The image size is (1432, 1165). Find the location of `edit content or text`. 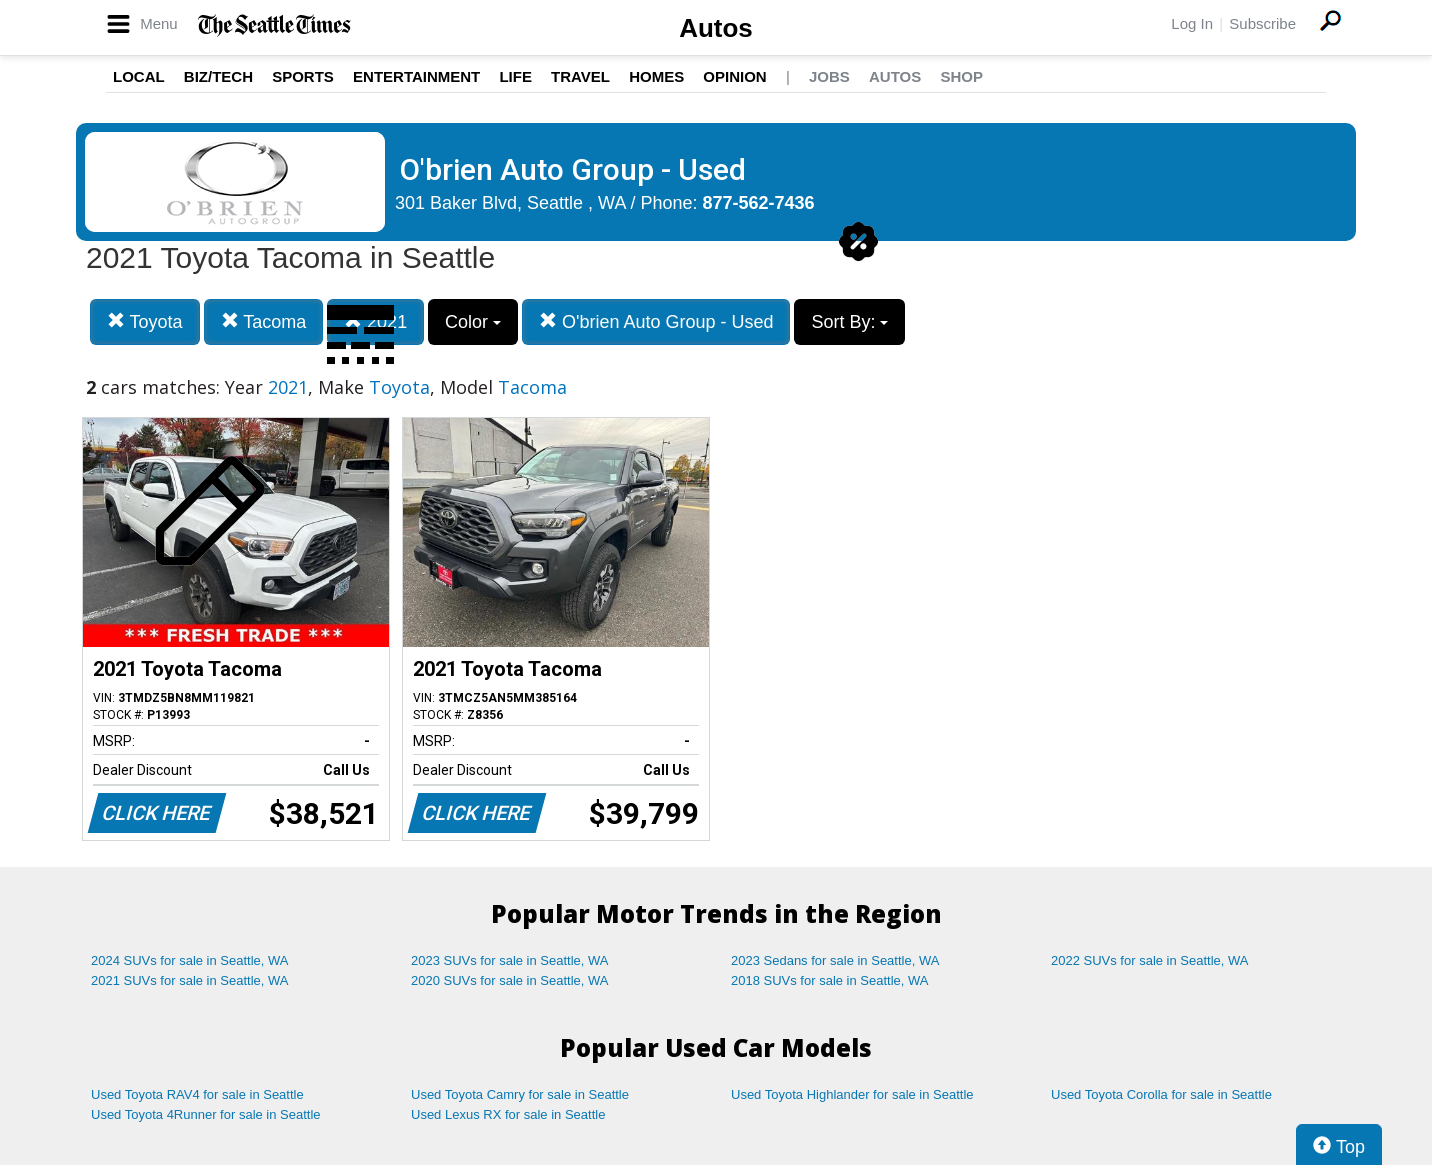

edit content or text is located at coordinates (208, 513).